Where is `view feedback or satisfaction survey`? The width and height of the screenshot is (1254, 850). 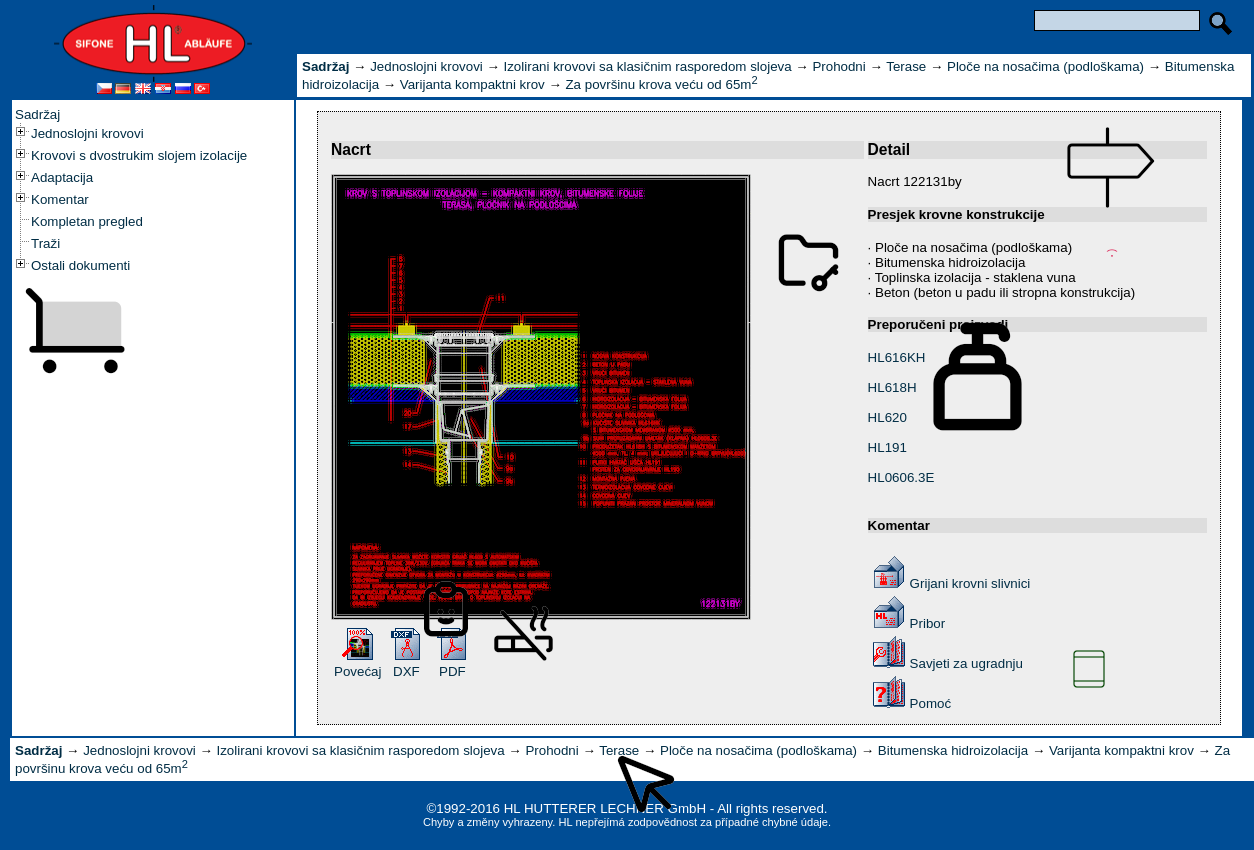
view feedback or satisfaction survey is located at coordinates (446, 609).